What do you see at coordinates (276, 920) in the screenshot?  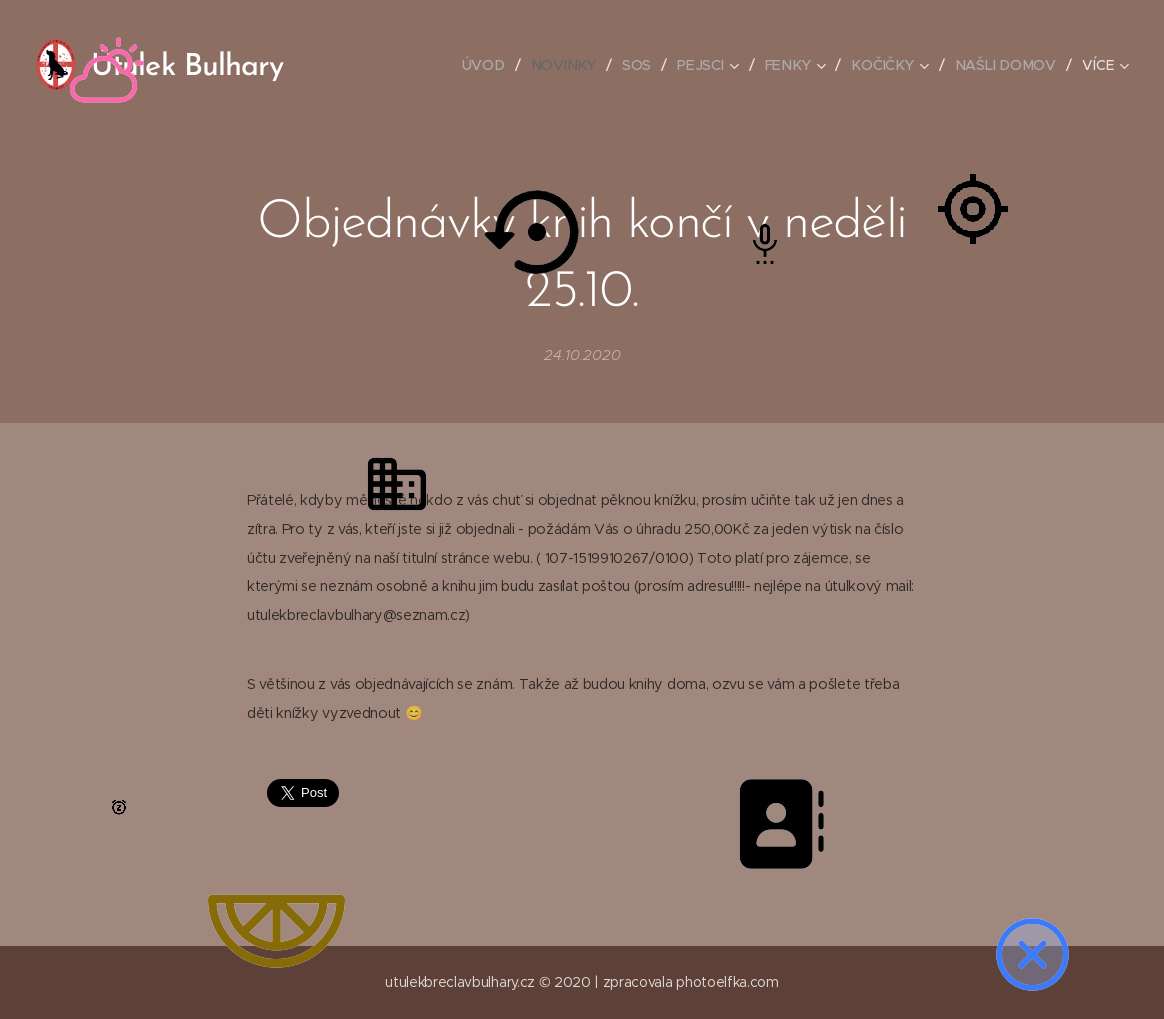 I see `indicates citrus or fruit-related content` at bounding box center [276, 920].